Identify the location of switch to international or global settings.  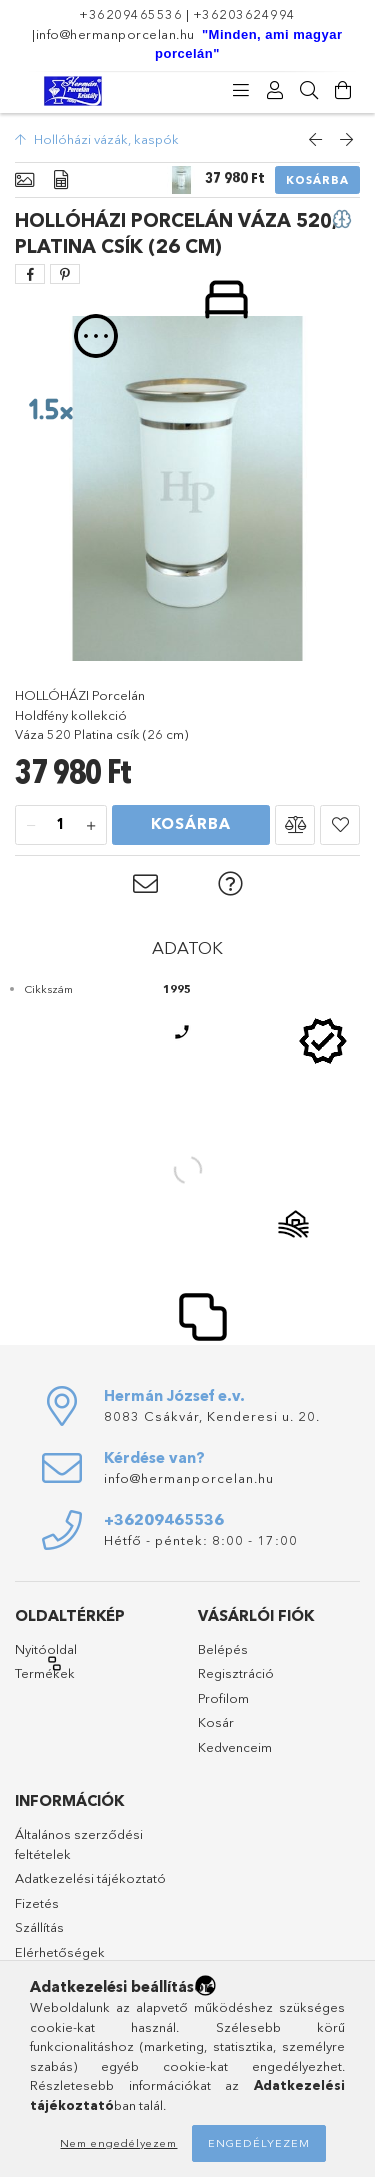
(205, 1985).